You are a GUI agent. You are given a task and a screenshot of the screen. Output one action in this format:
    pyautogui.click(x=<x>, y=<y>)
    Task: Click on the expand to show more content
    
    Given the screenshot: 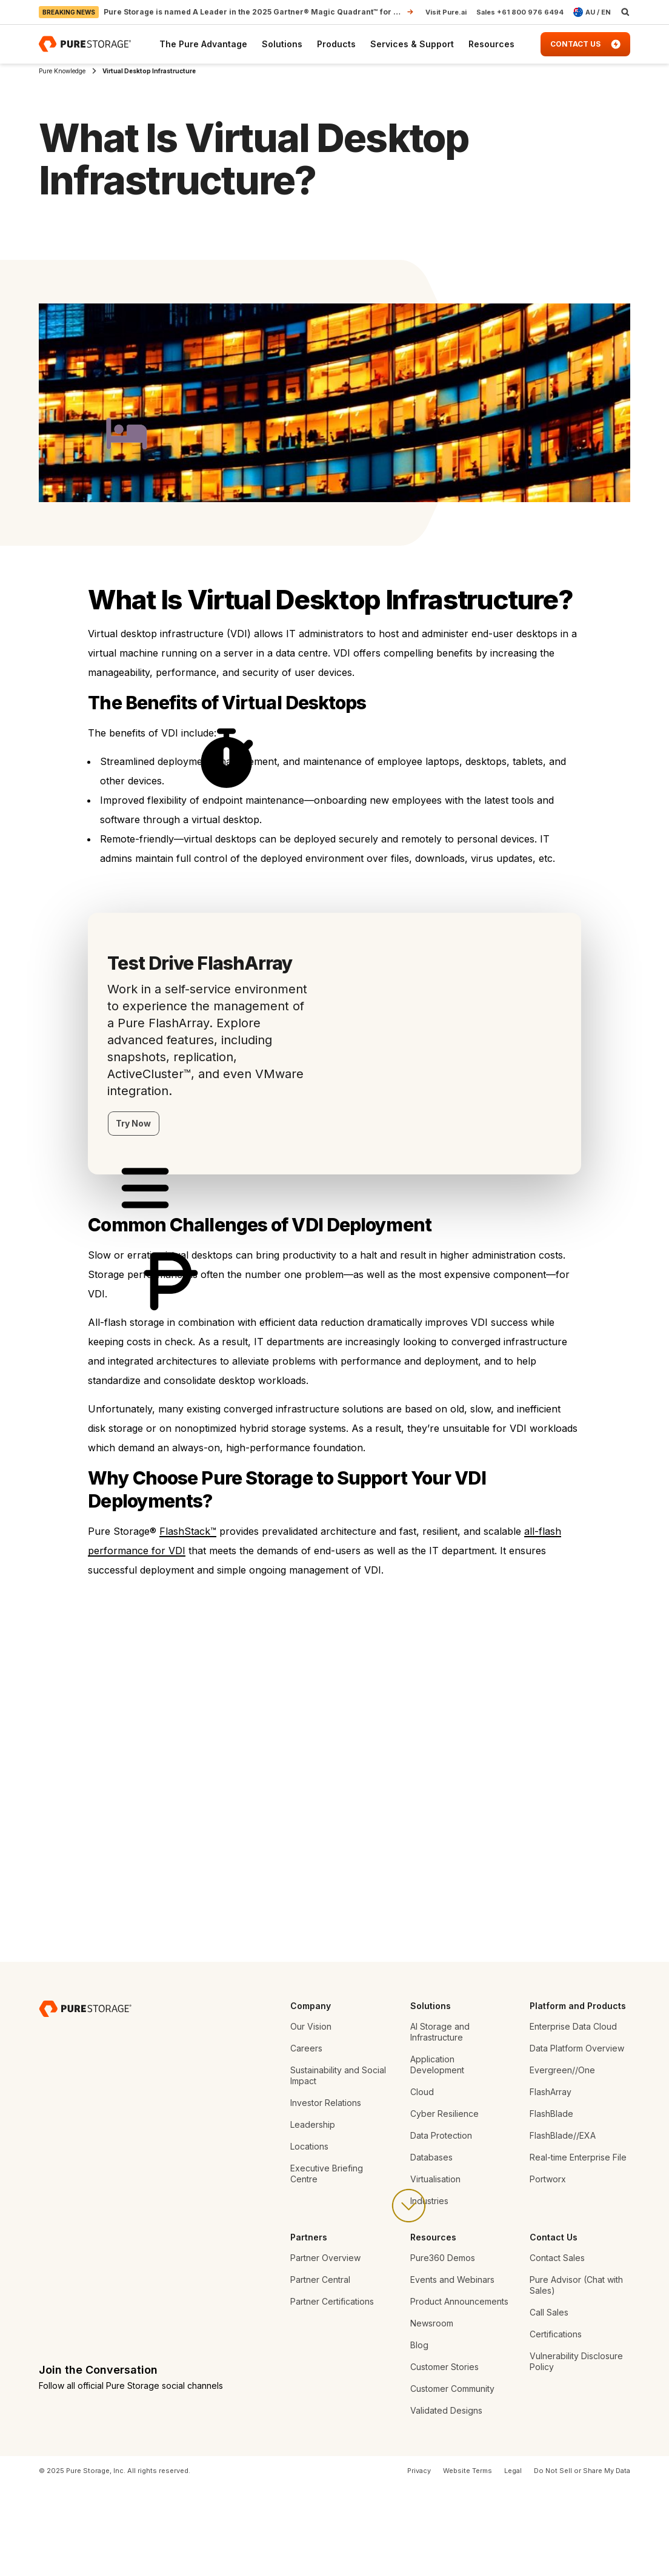 What is the action you would take?
    pyautogui.click(x=408, y=2205)
    